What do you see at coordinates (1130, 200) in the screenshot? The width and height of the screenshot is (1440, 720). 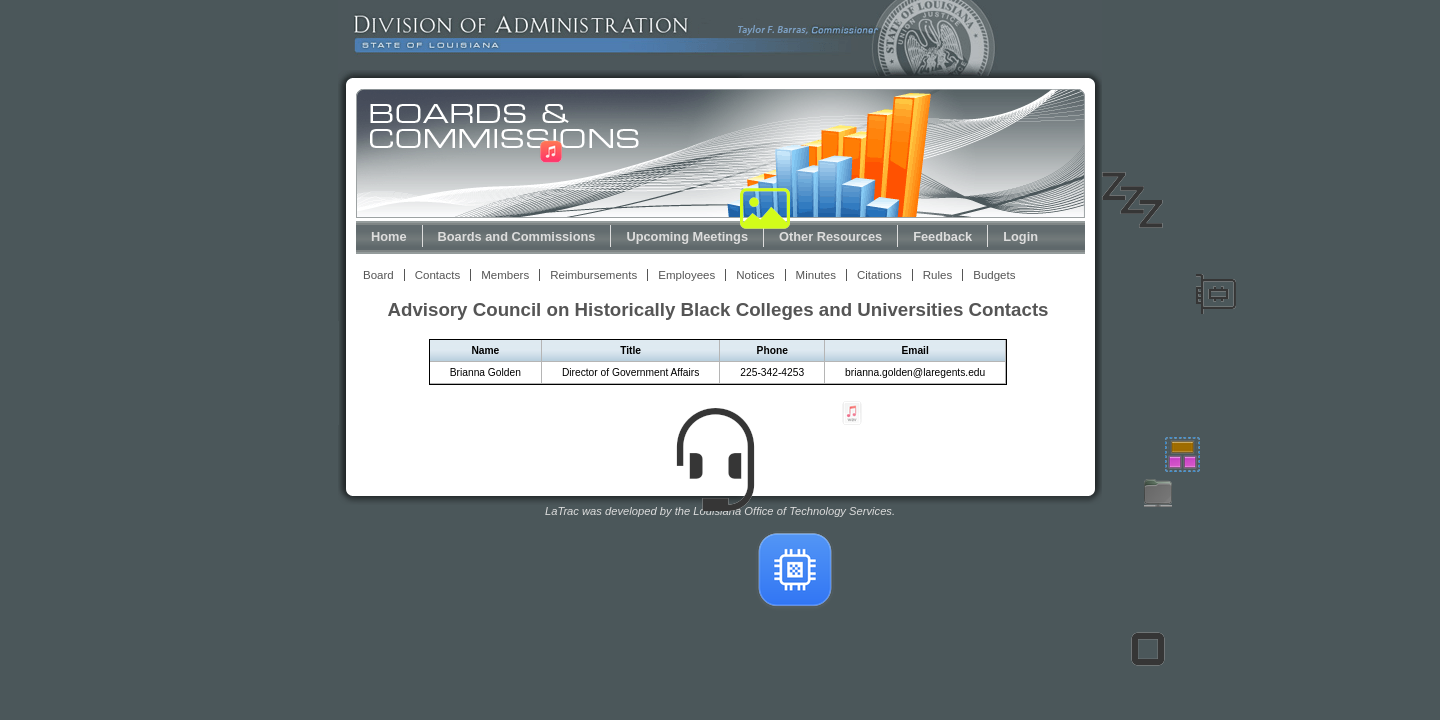 I see `indicates disk is in standby/sleep mode` at bounding box center [1130, 200].